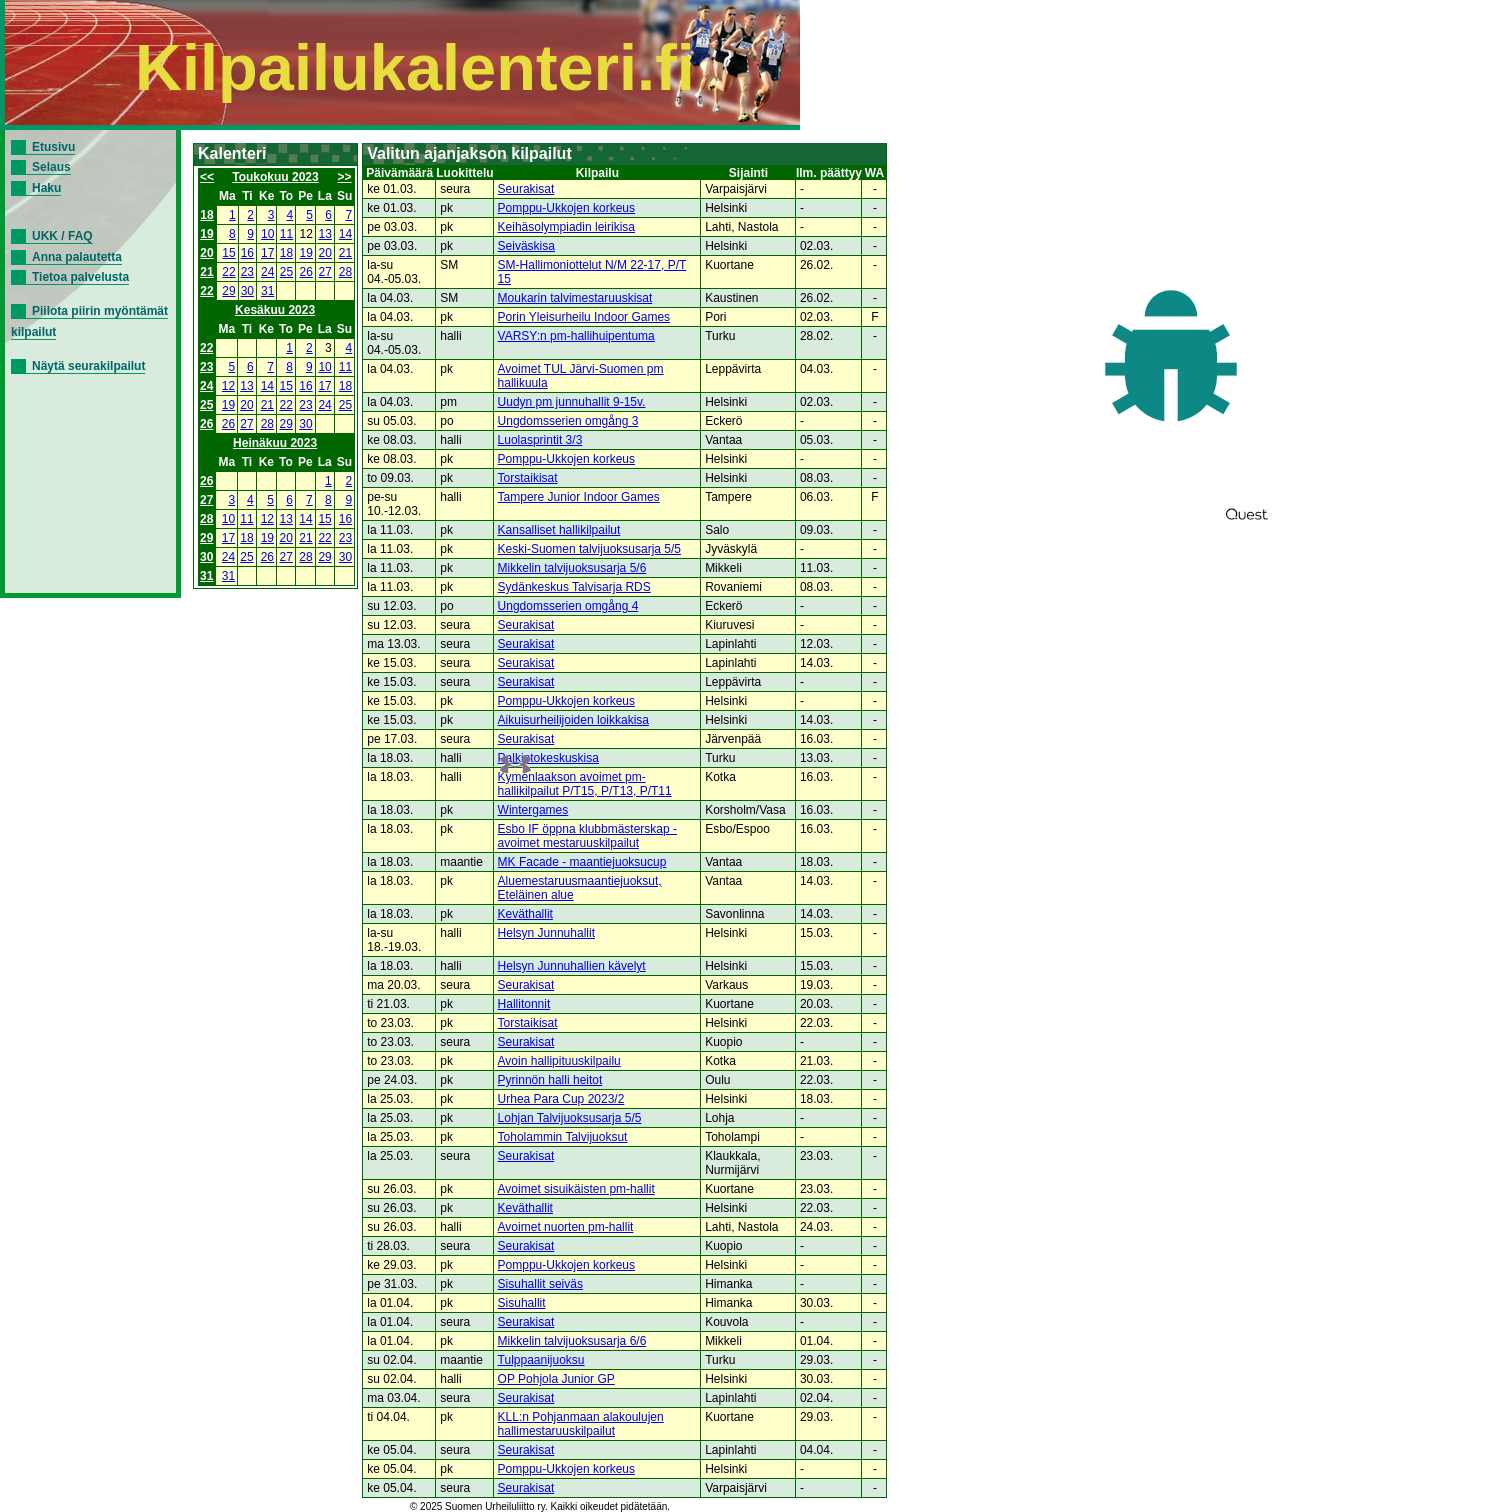 The image size is (1498, 1512). Describe the element at coordinates (1171, 356) in the screenshot. I see `report a bug or issue` at that location.